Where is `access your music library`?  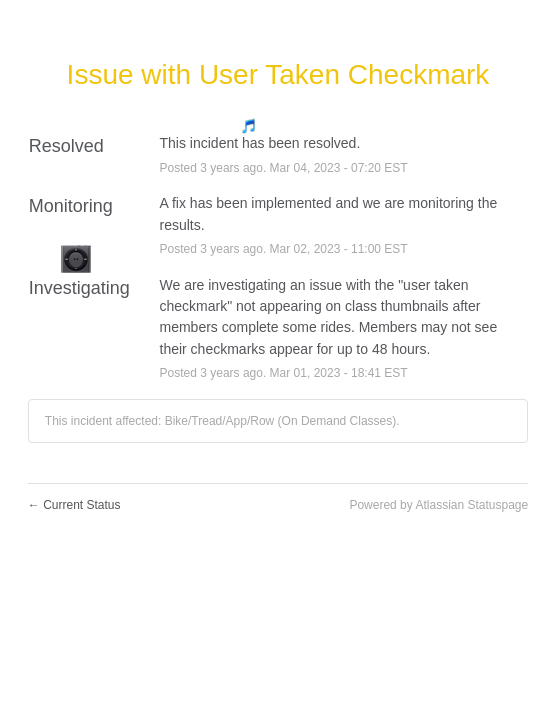 access your music library is located at coordinates (249, 126).